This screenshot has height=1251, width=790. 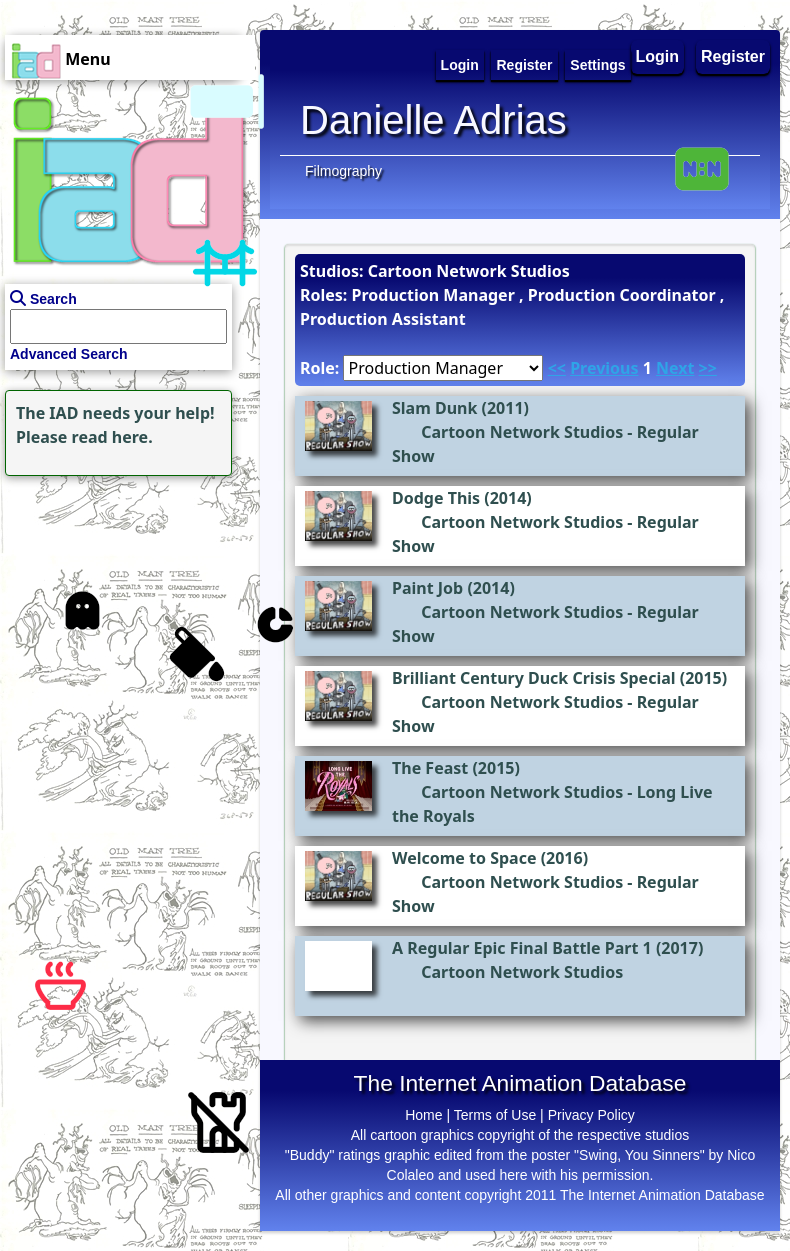 What do you see at coordinates (218, 1122) in the screenshot?
I see `indicates tower or signal is offline` at bounding box center [218, 1122].